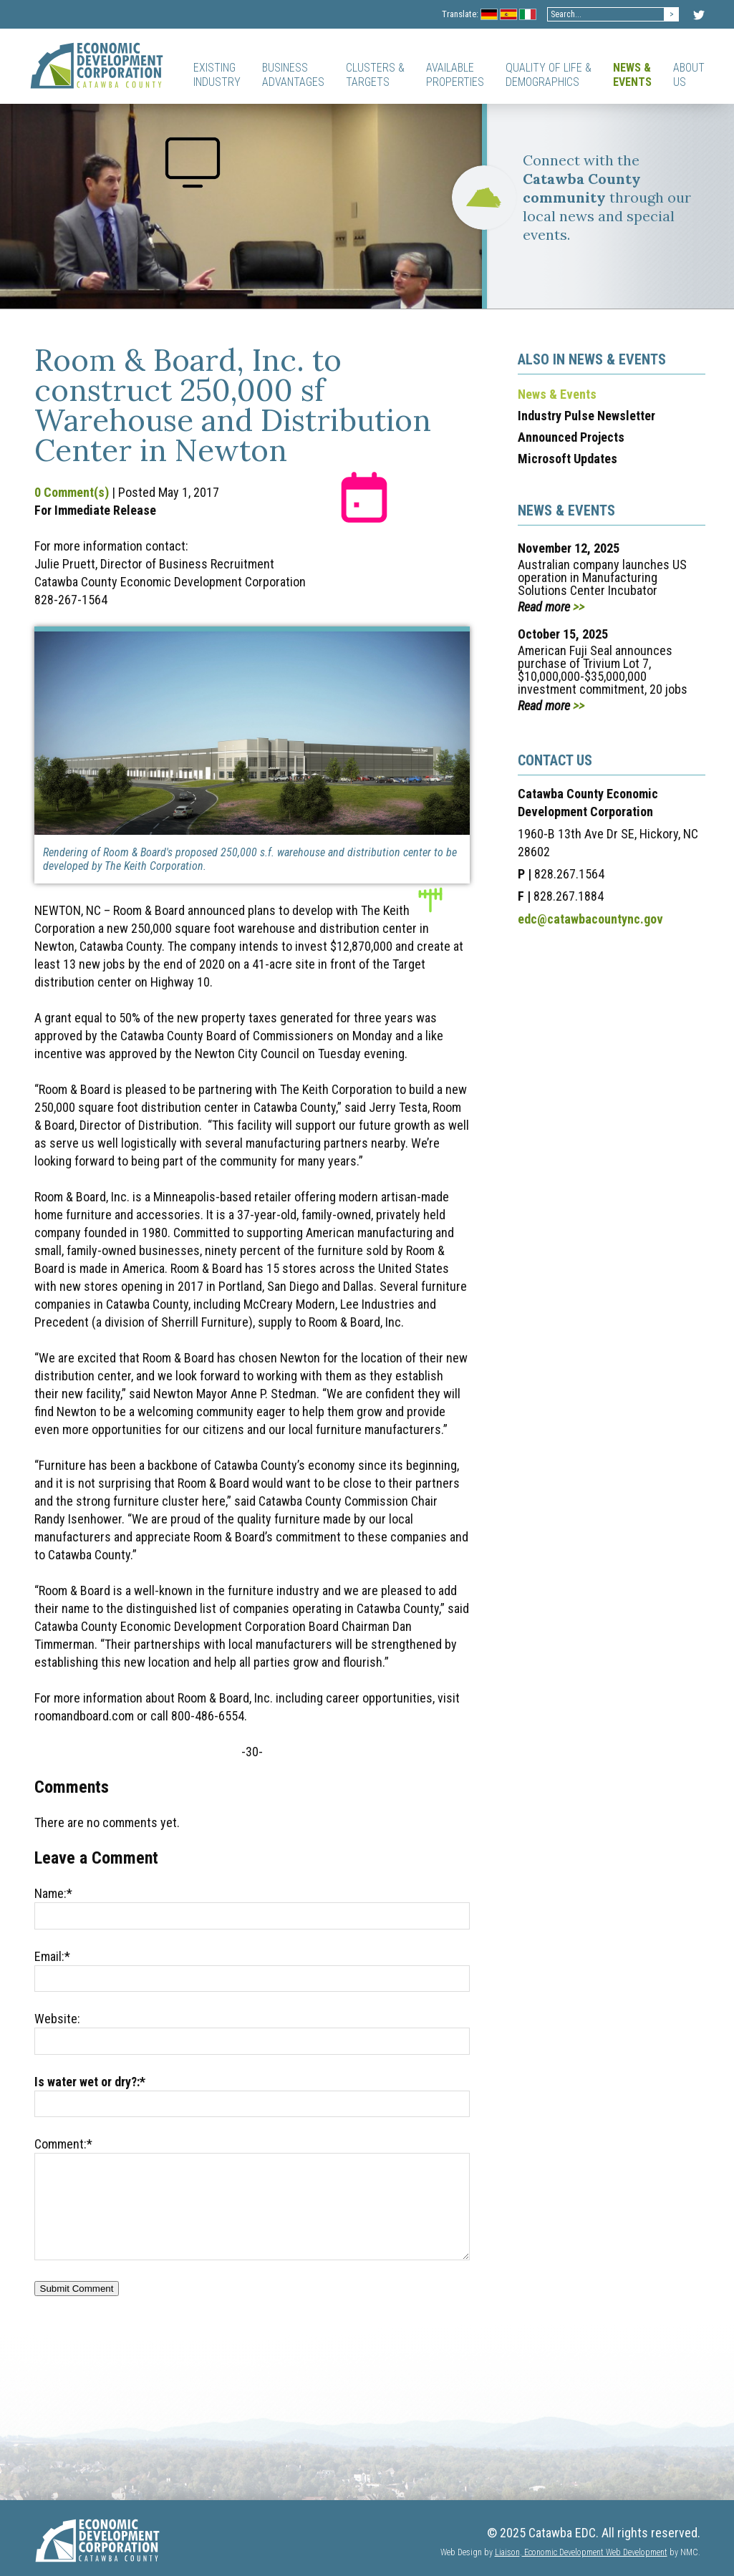 This screenshot has width=734, height=2576. I want to click on indicates signal or network connectivity status, so click(430, 899).